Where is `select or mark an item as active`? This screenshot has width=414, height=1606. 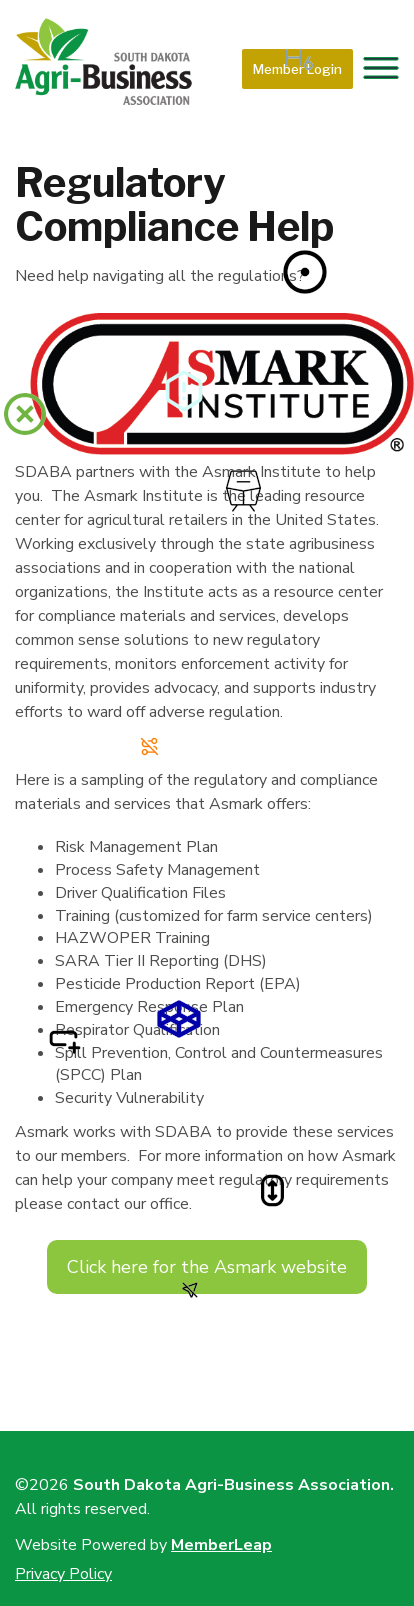
select or mark an item as active is located at coordinates (305, 272).